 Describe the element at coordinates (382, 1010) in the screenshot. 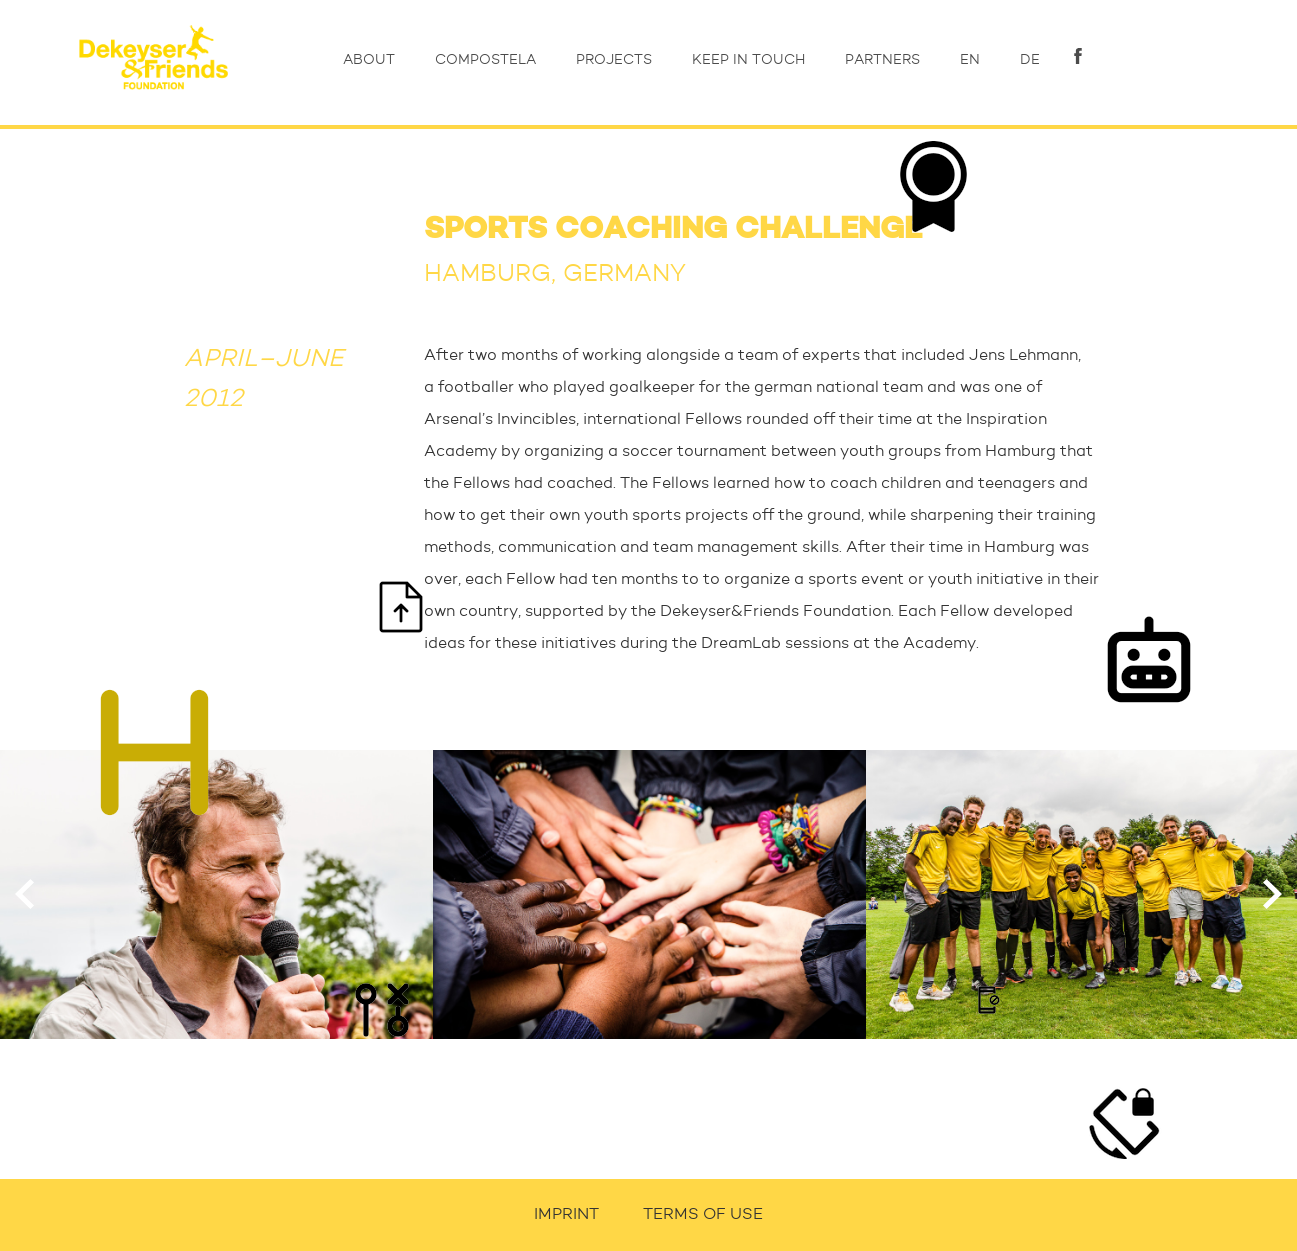

I see `indicates a closed or rejected pull request` at that location.